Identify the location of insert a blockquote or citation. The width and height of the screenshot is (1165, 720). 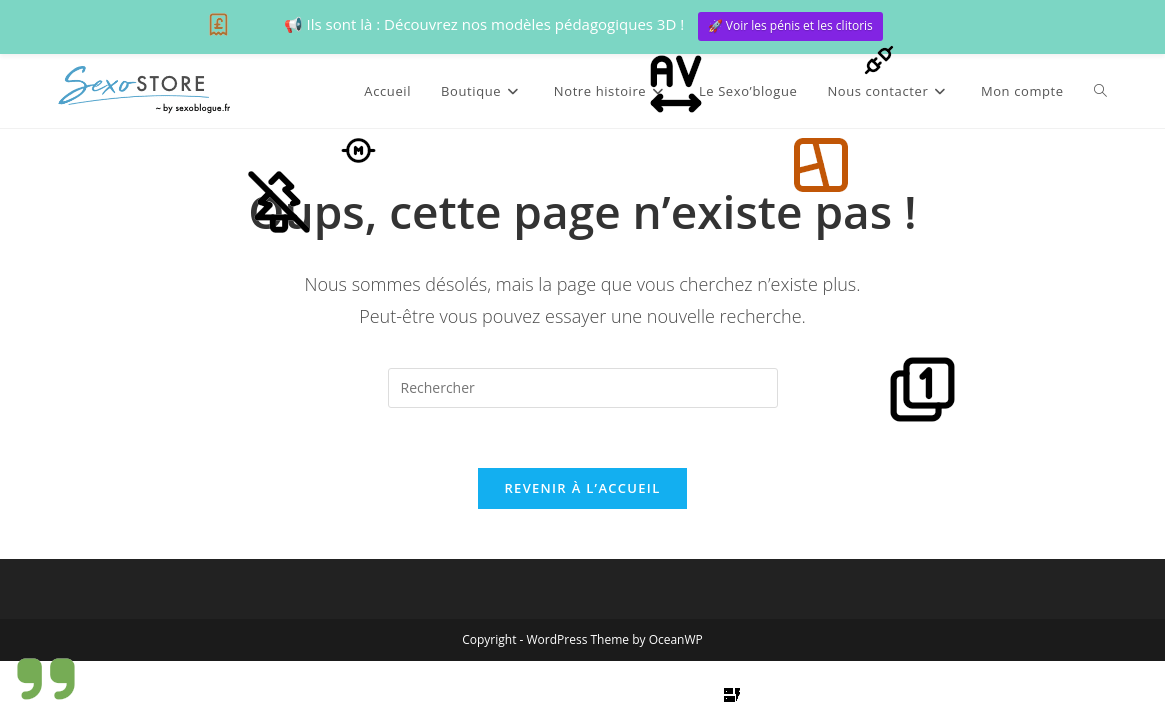
(46, 679).